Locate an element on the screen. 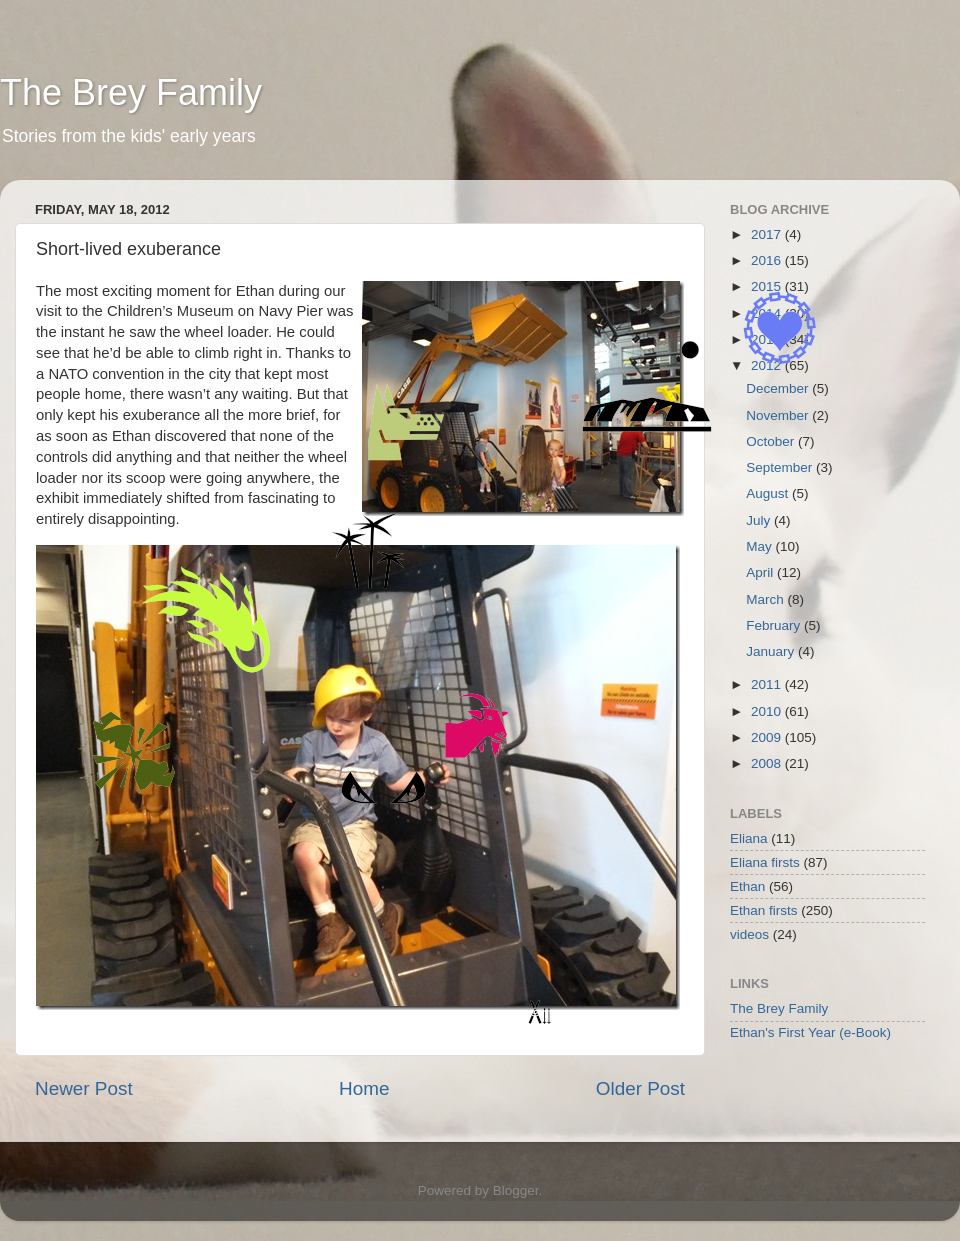  browse skiing or winter sports activities is located at coordinates (539, 1012).